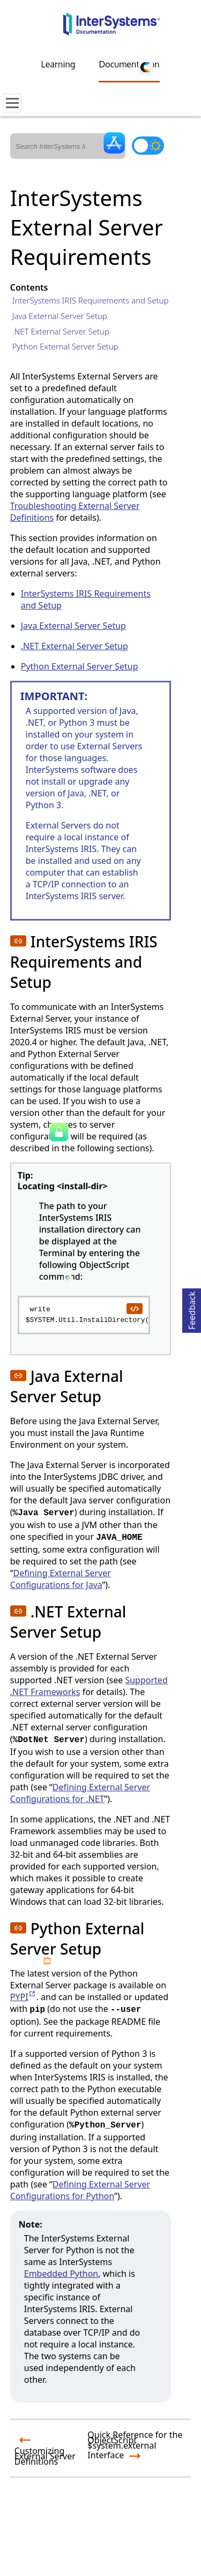  What do you see at coordinates (68, 1278) in the screenshot?
I see `open CrossOver app to run Windows software` at bounding box center [68, 1278].